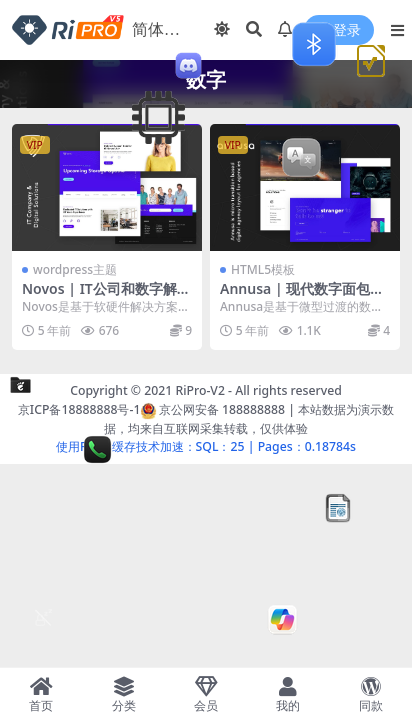  What do you see at coordinates (158, 117) in the screenshot?
I see `access hardware or processor settings` at bounding box center [158, 117].